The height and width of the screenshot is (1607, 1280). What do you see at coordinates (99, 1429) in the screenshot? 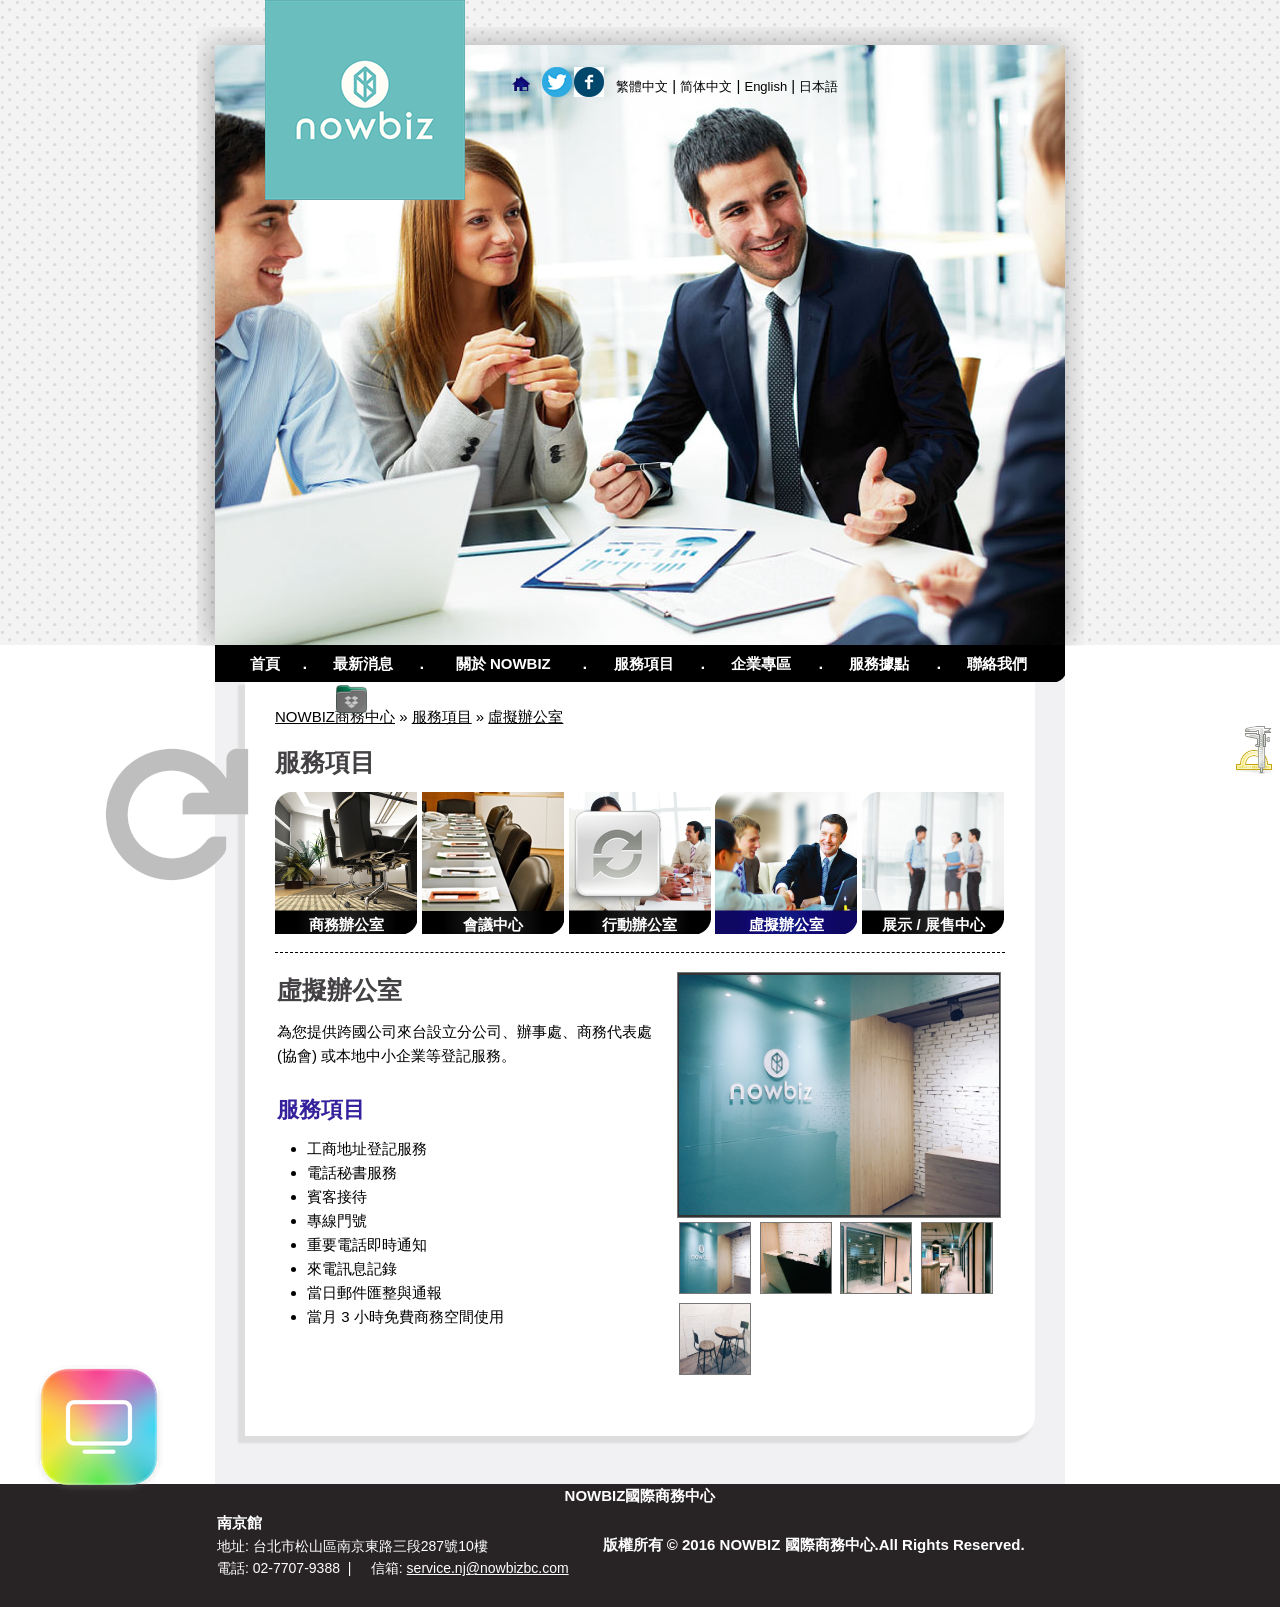
I see `open display color preferences` at bounding box center [99, 1429].